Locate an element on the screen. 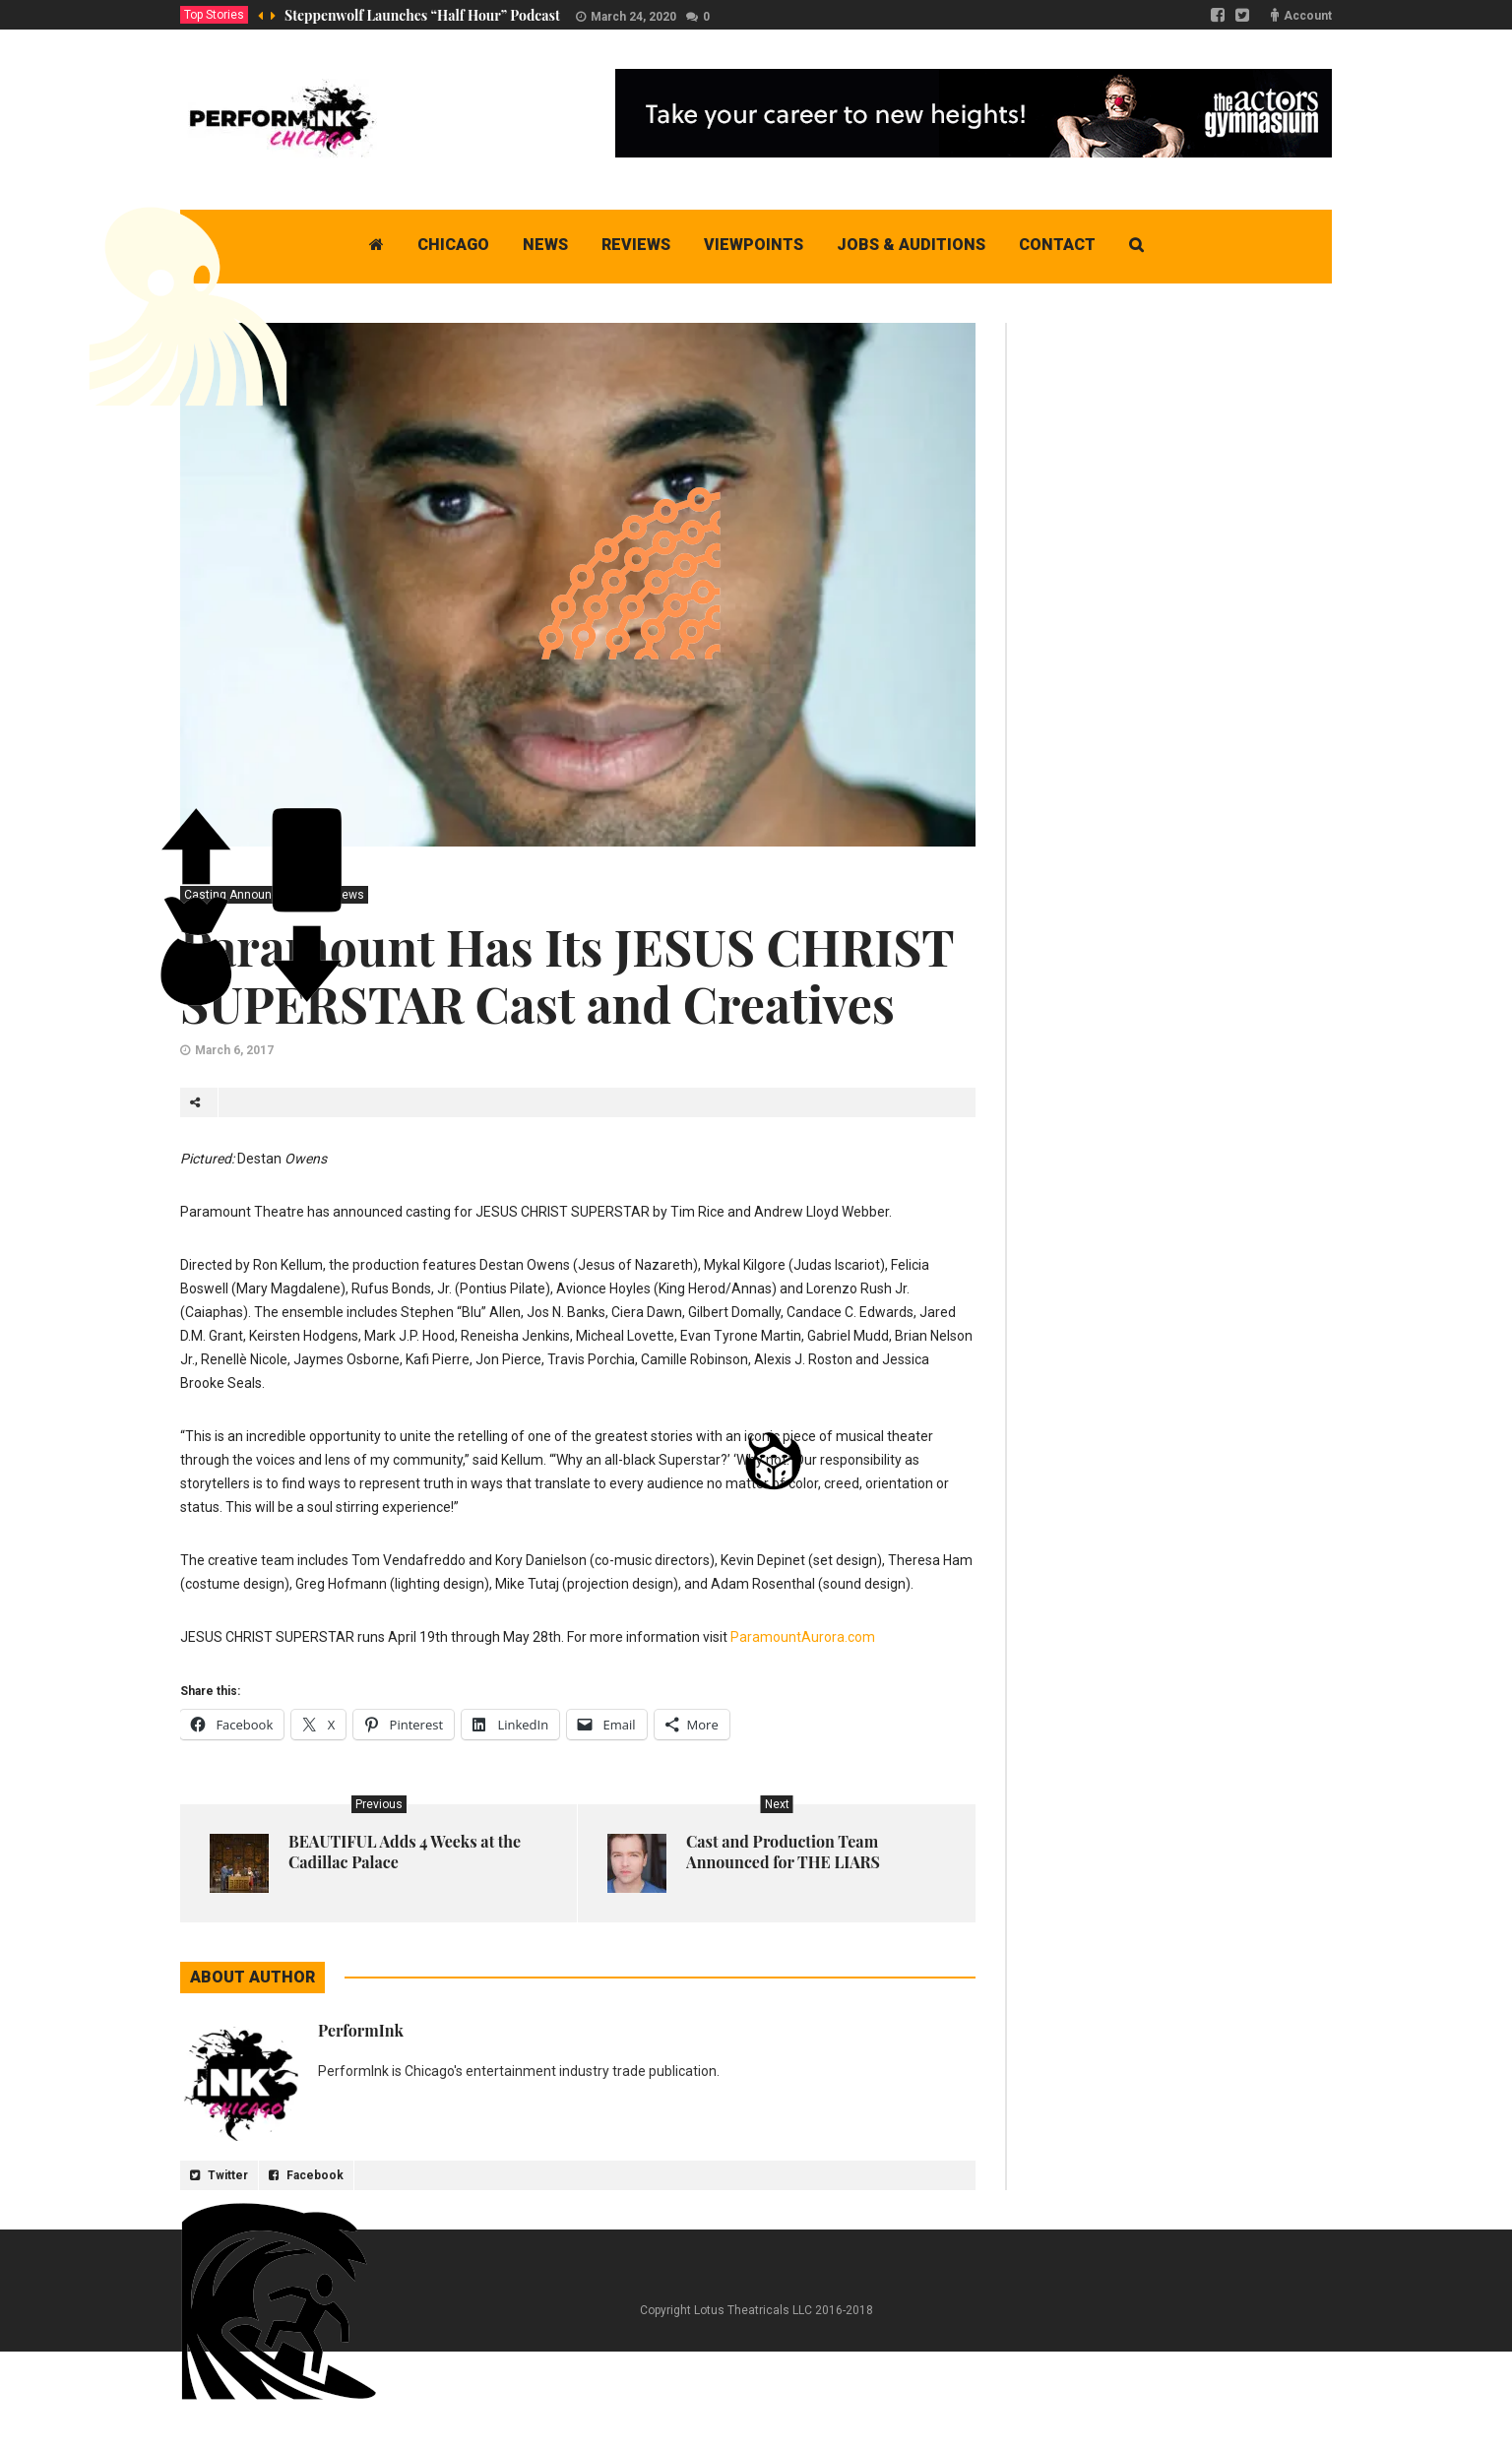 The height and width of the screenshot is (2450, 1512). activate a risky or high-stakes game mode is located at coordinates (774, 1461).